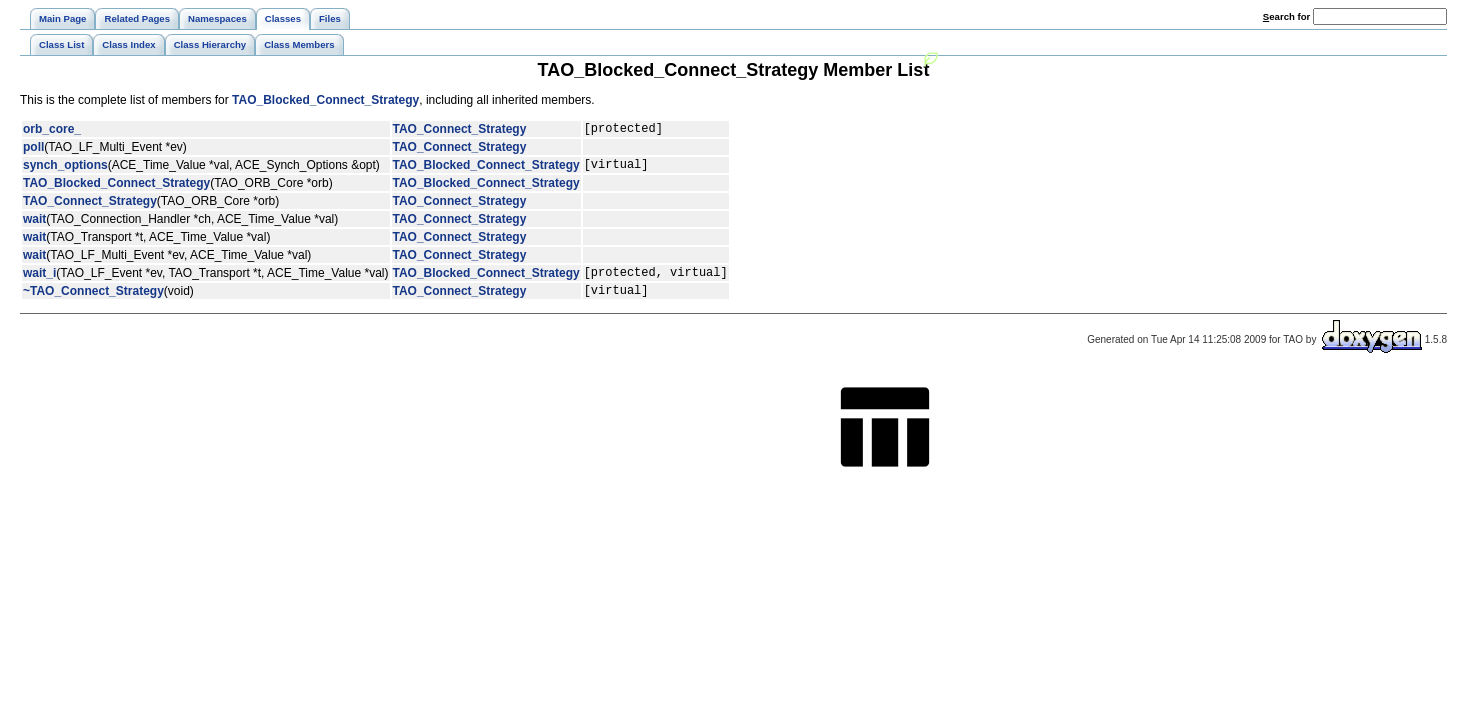  Describe the element at coordinates (931, 59) in the screenshot. I see `indicates eco-friendly or sustainable option` at that location.